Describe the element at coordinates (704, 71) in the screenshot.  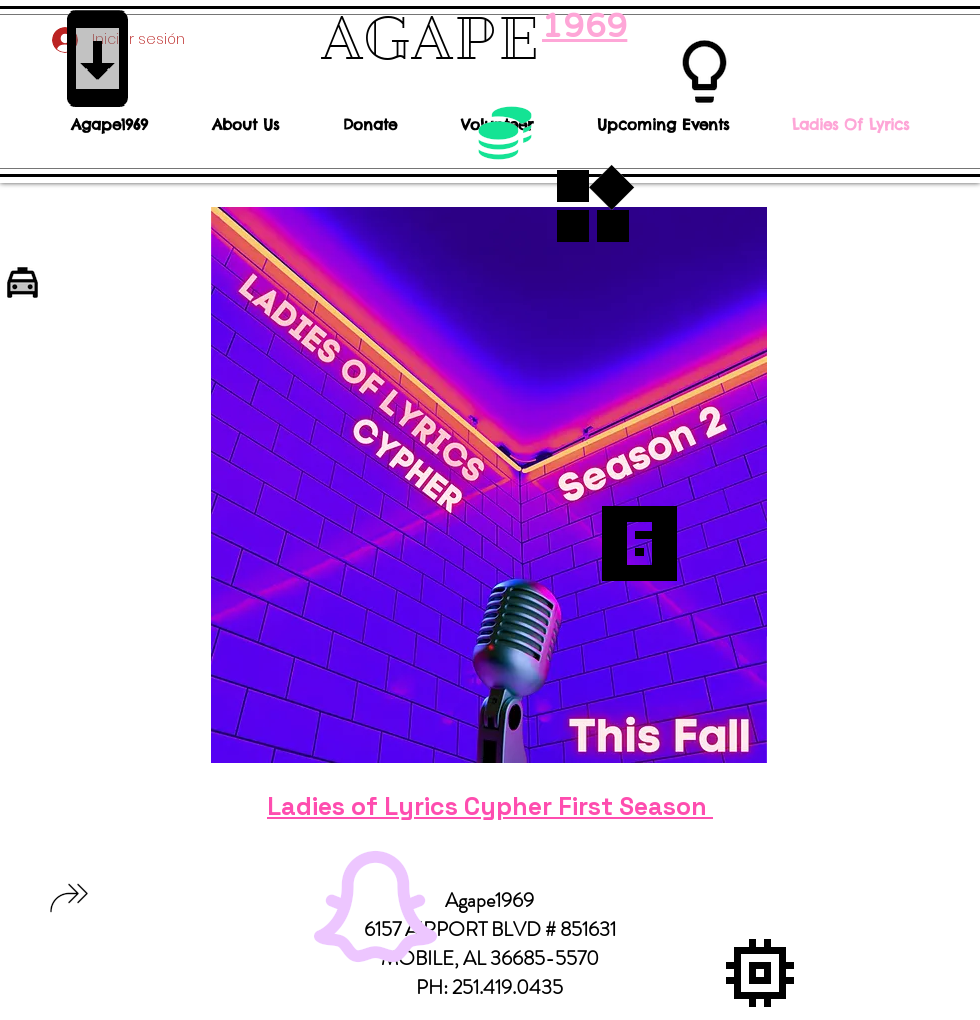
I see `access tips or suggestions` at that location.